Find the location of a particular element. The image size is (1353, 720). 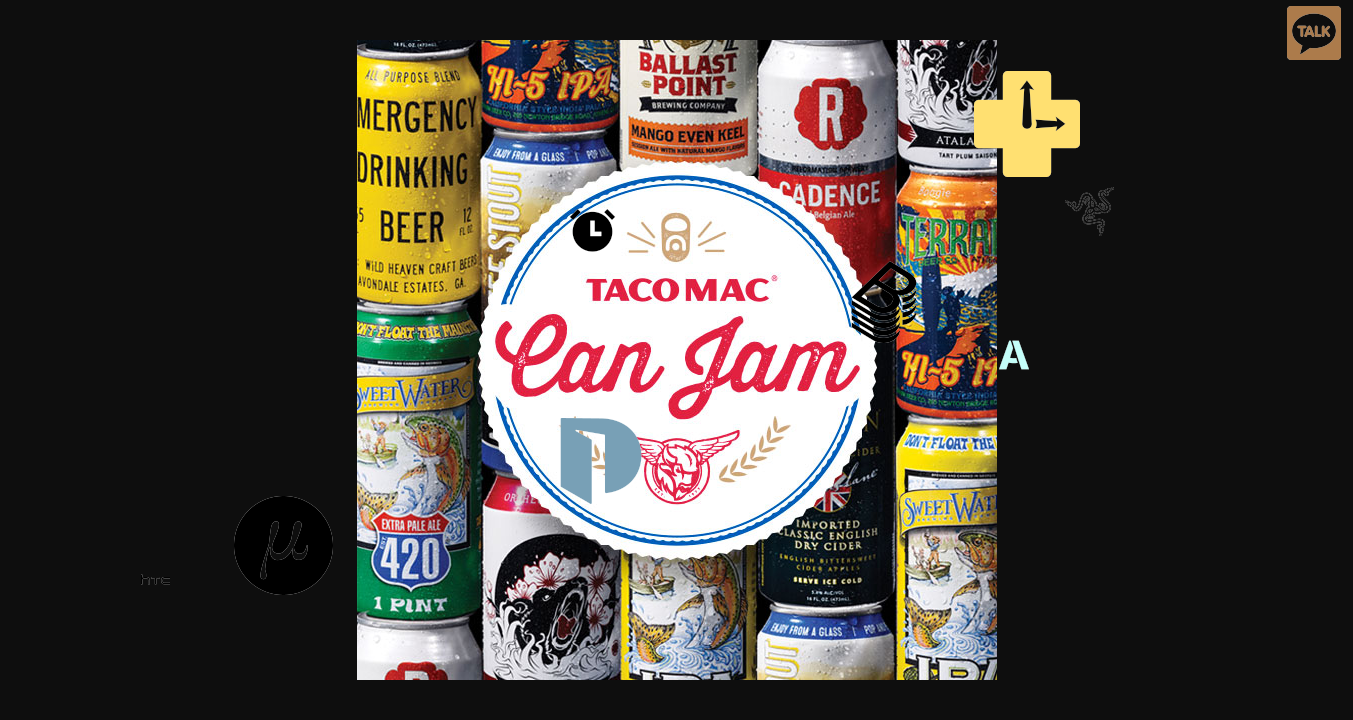

open RescueTime app is located at coordinates (1027, 124).